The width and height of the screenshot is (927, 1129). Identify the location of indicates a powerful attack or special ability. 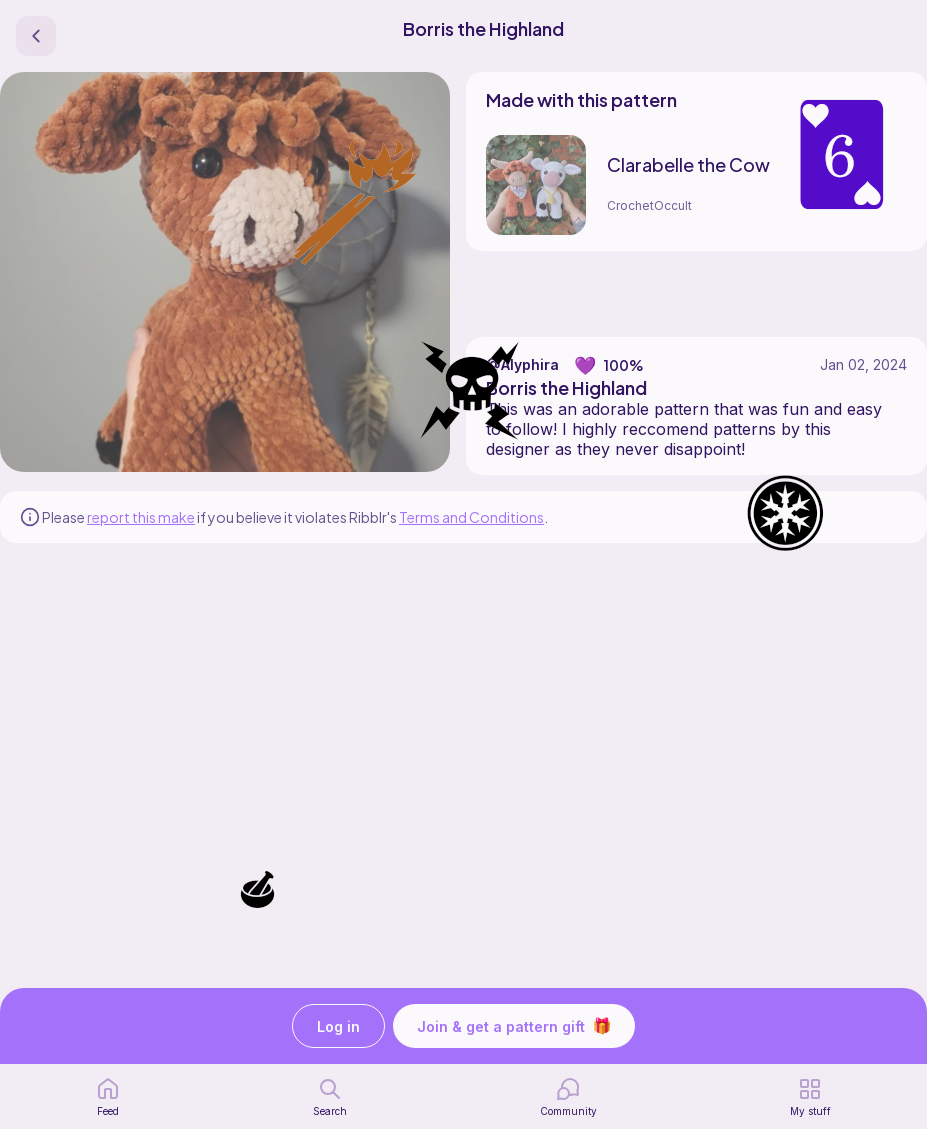
(469, 390).